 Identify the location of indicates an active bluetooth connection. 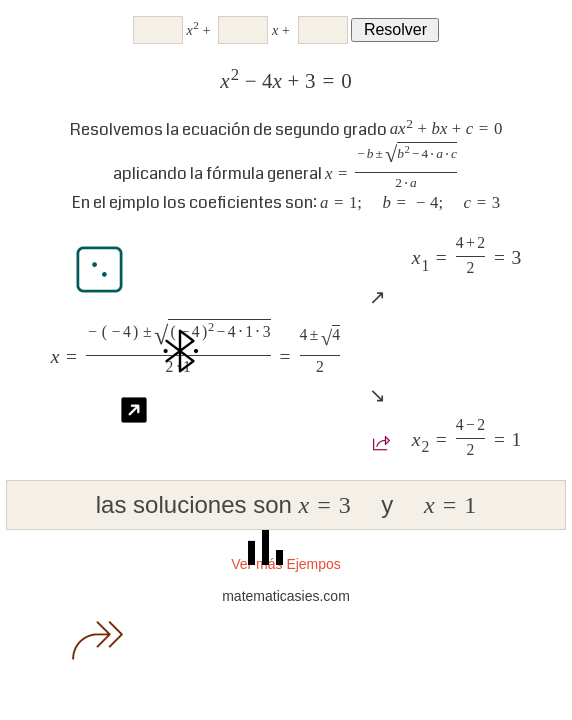
(180, 351).